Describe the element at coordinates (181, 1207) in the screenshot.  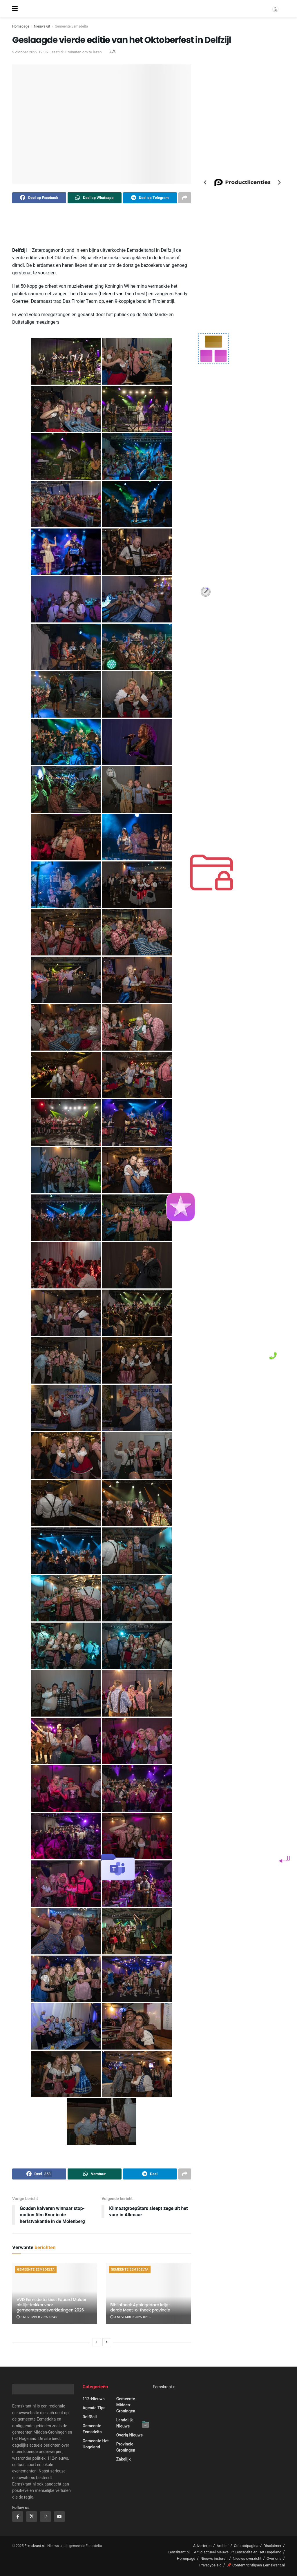
I see `open the iTunes Store app` at that location.